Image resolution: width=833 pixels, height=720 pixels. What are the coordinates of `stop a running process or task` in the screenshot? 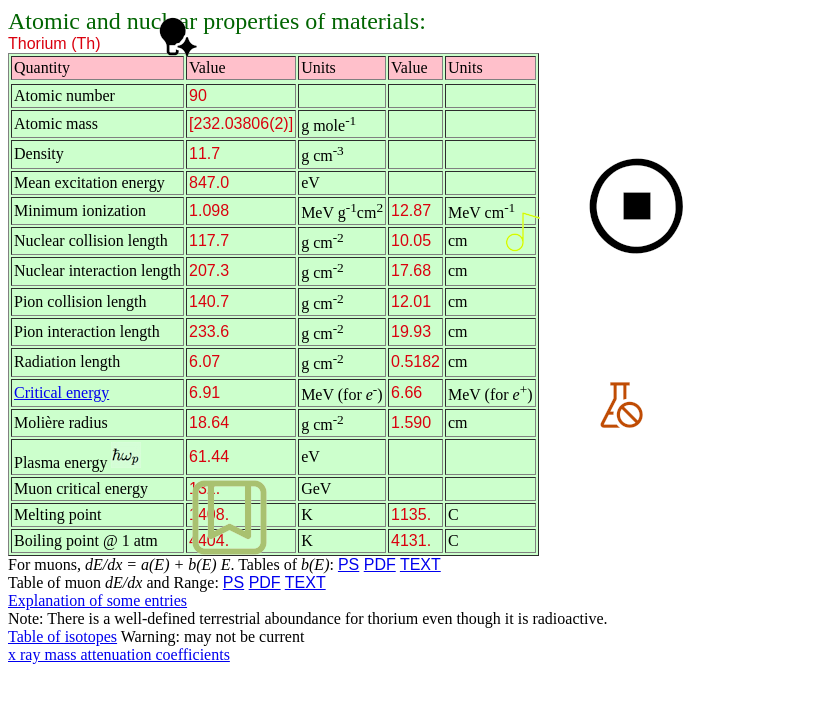 It's located at (637, 206).